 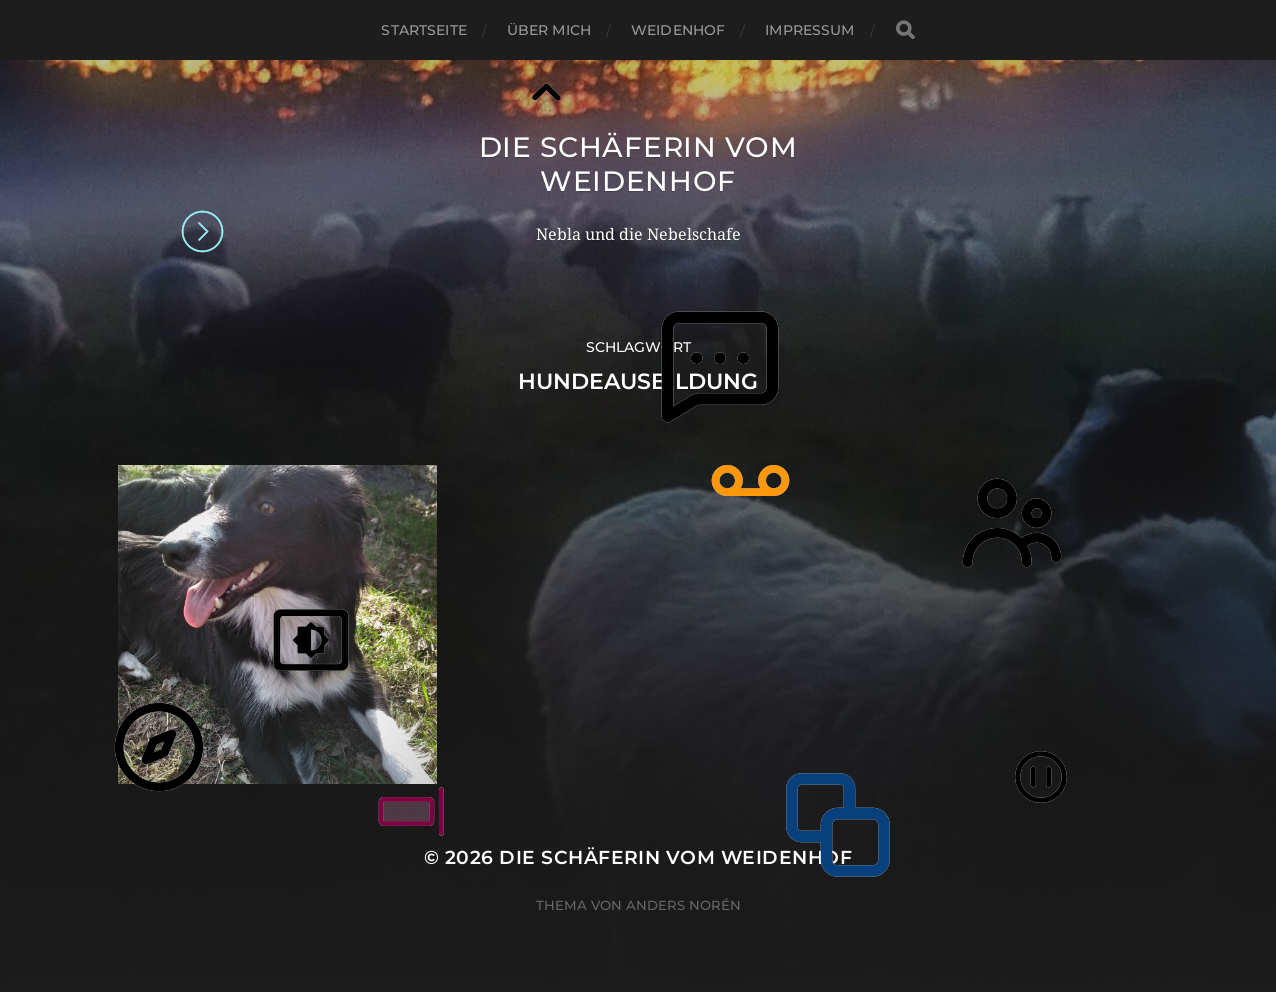 I want to click on adjust display brightness settings, so click(x=311, y=640).